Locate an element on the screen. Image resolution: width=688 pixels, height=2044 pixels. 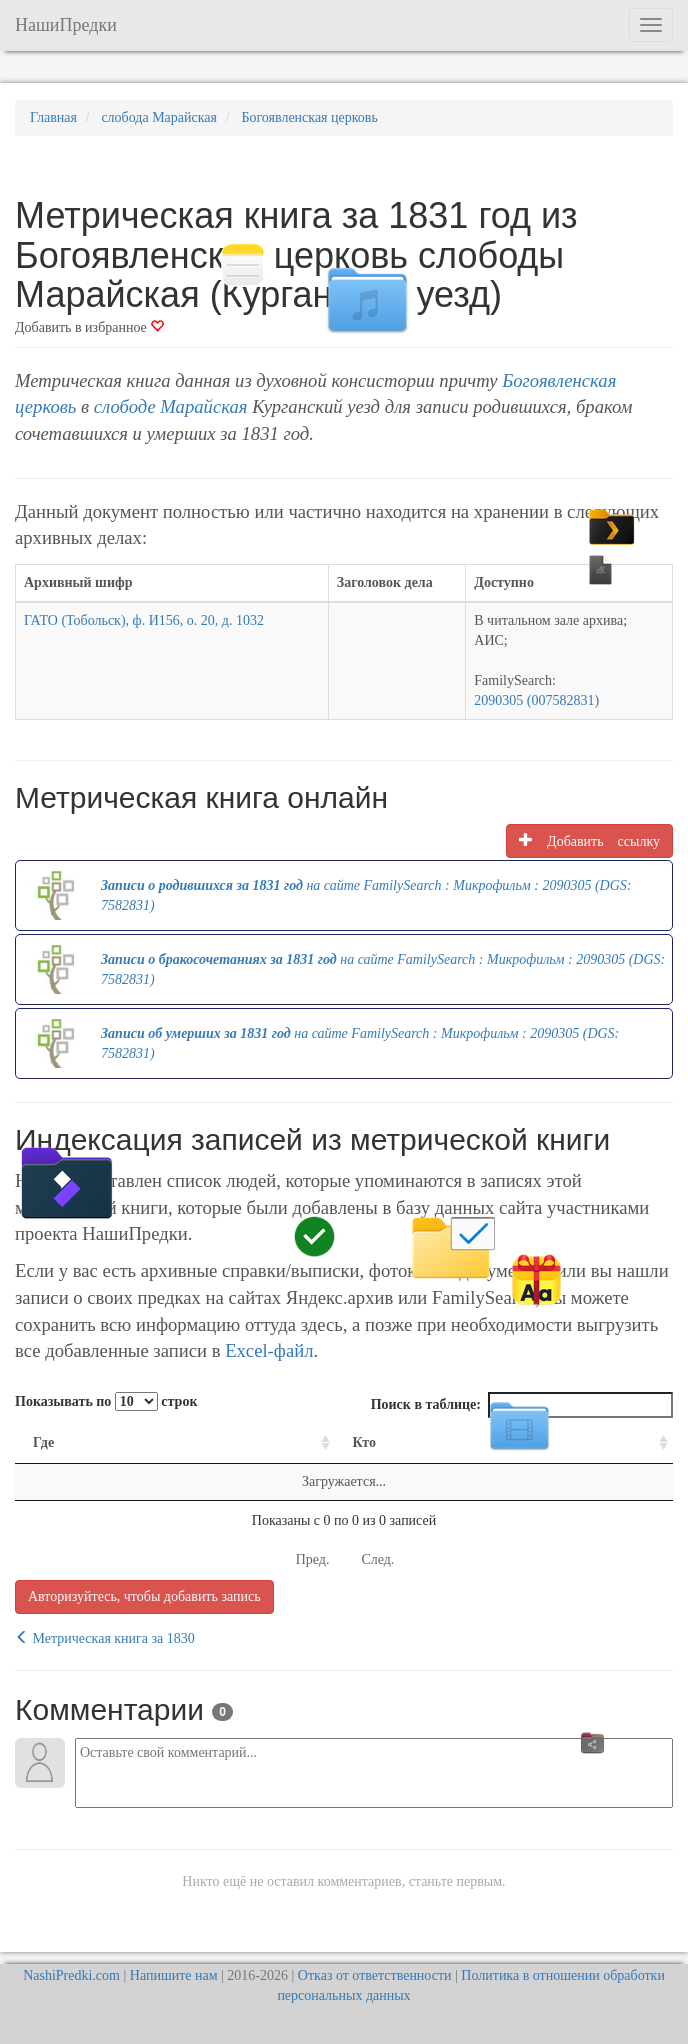
folder with verified or completed contents is located at coordinates (451, 1250).